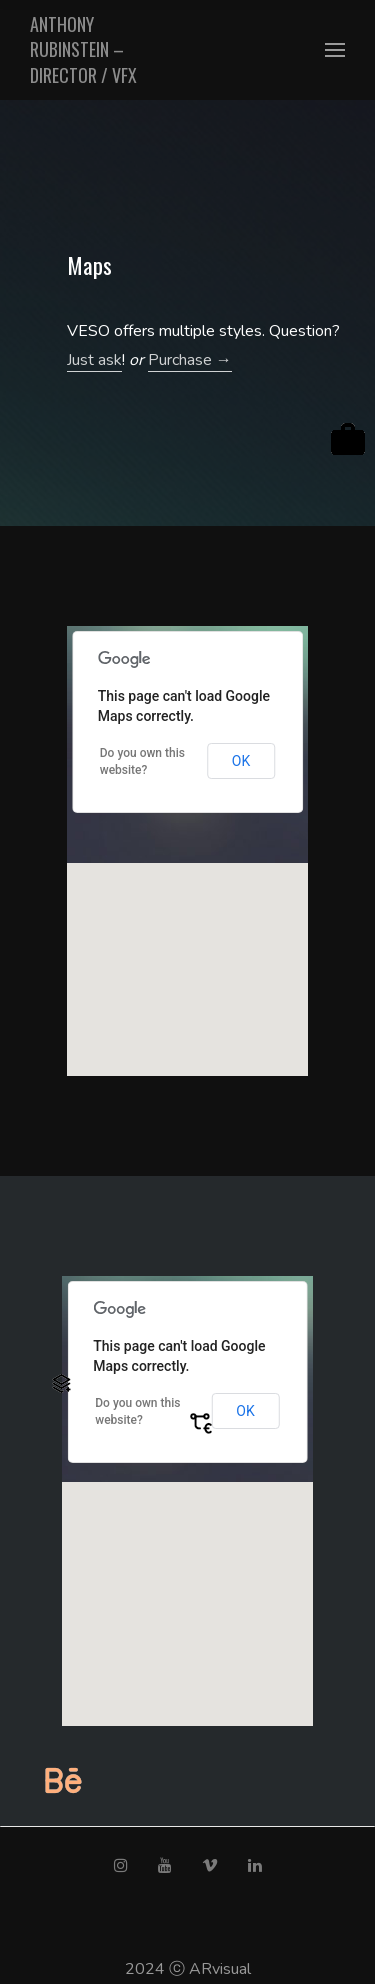  Describe the element at coordinates (63, 1780) in the screenshot. I see `visit behance profile` at that location.